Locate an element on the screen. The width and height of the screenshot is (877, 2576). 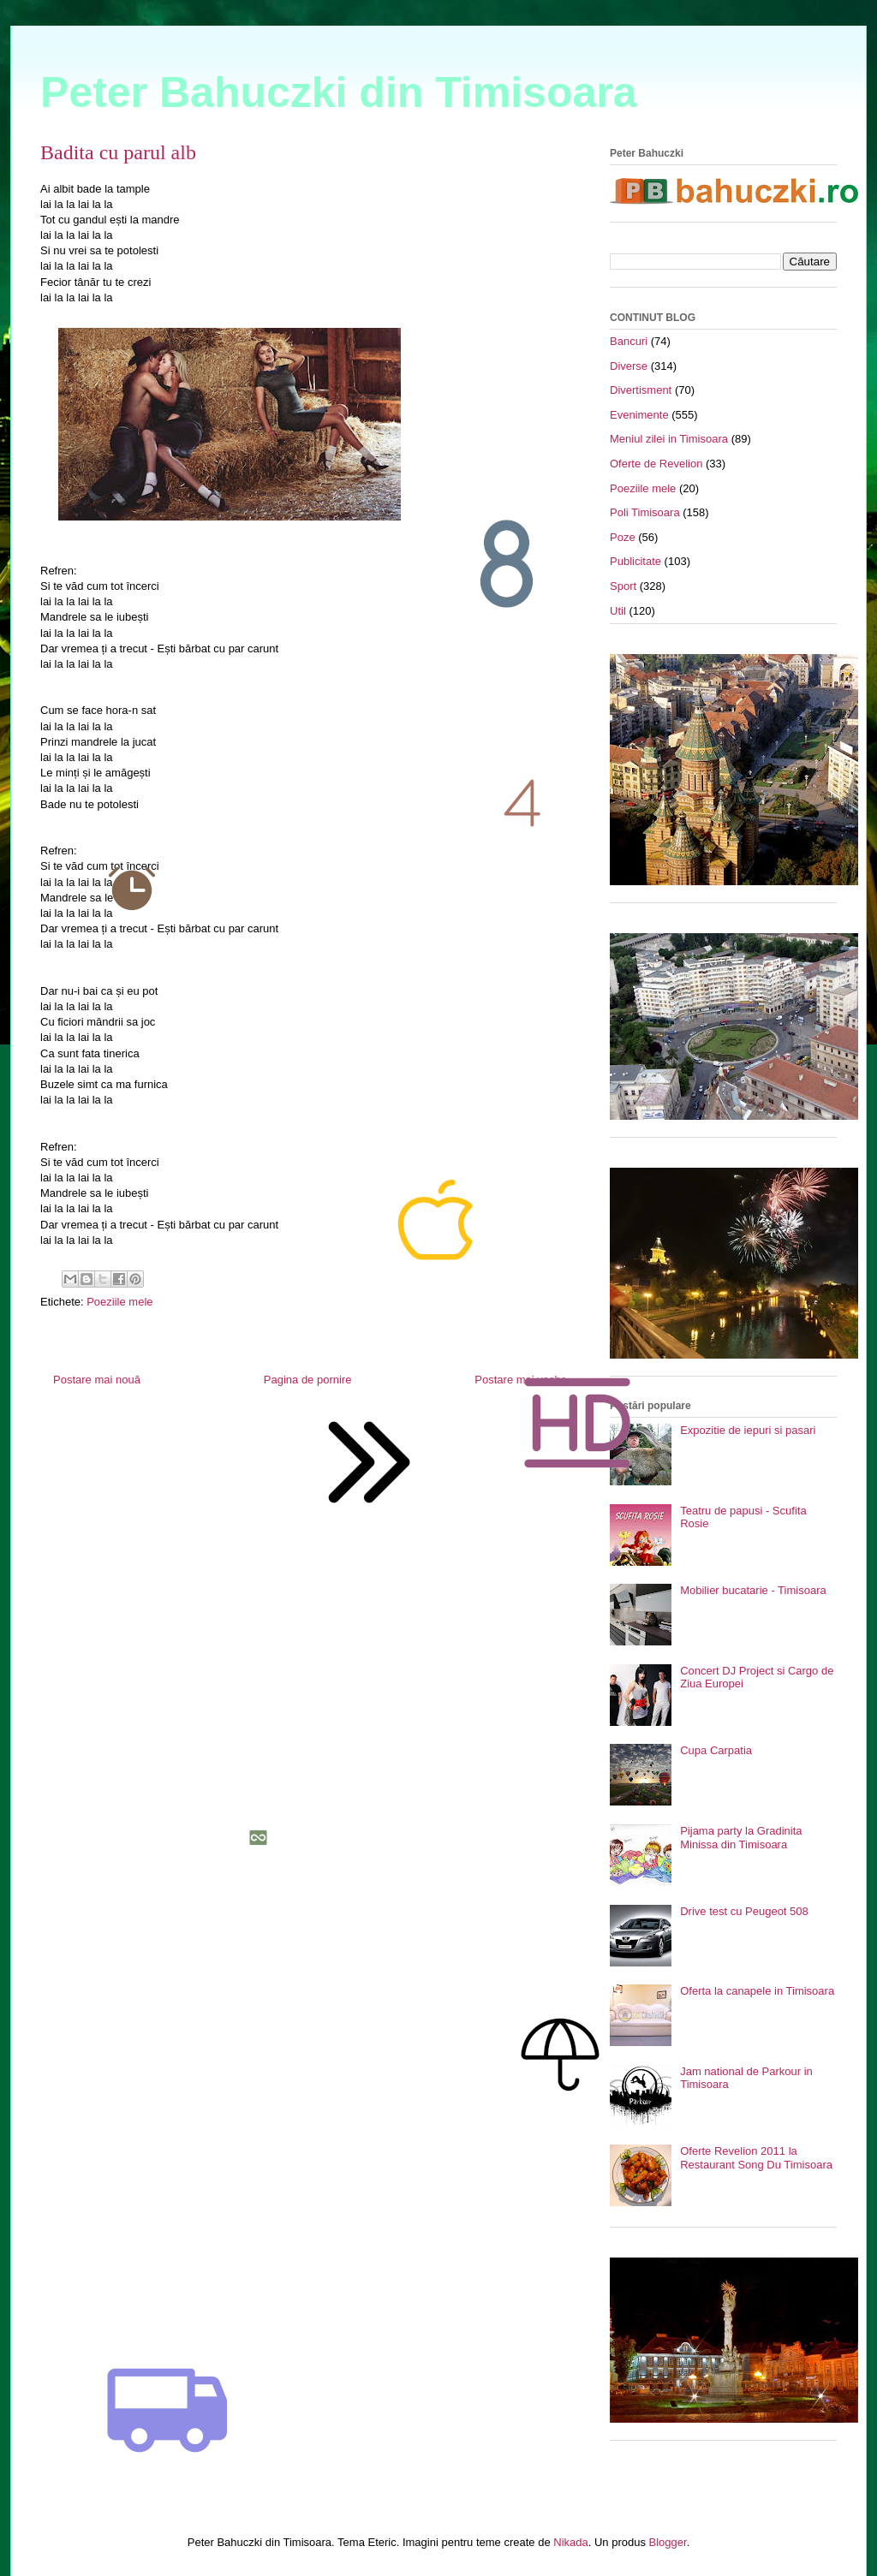
track your delivery or shipment is located at coordinates (163, 2404).